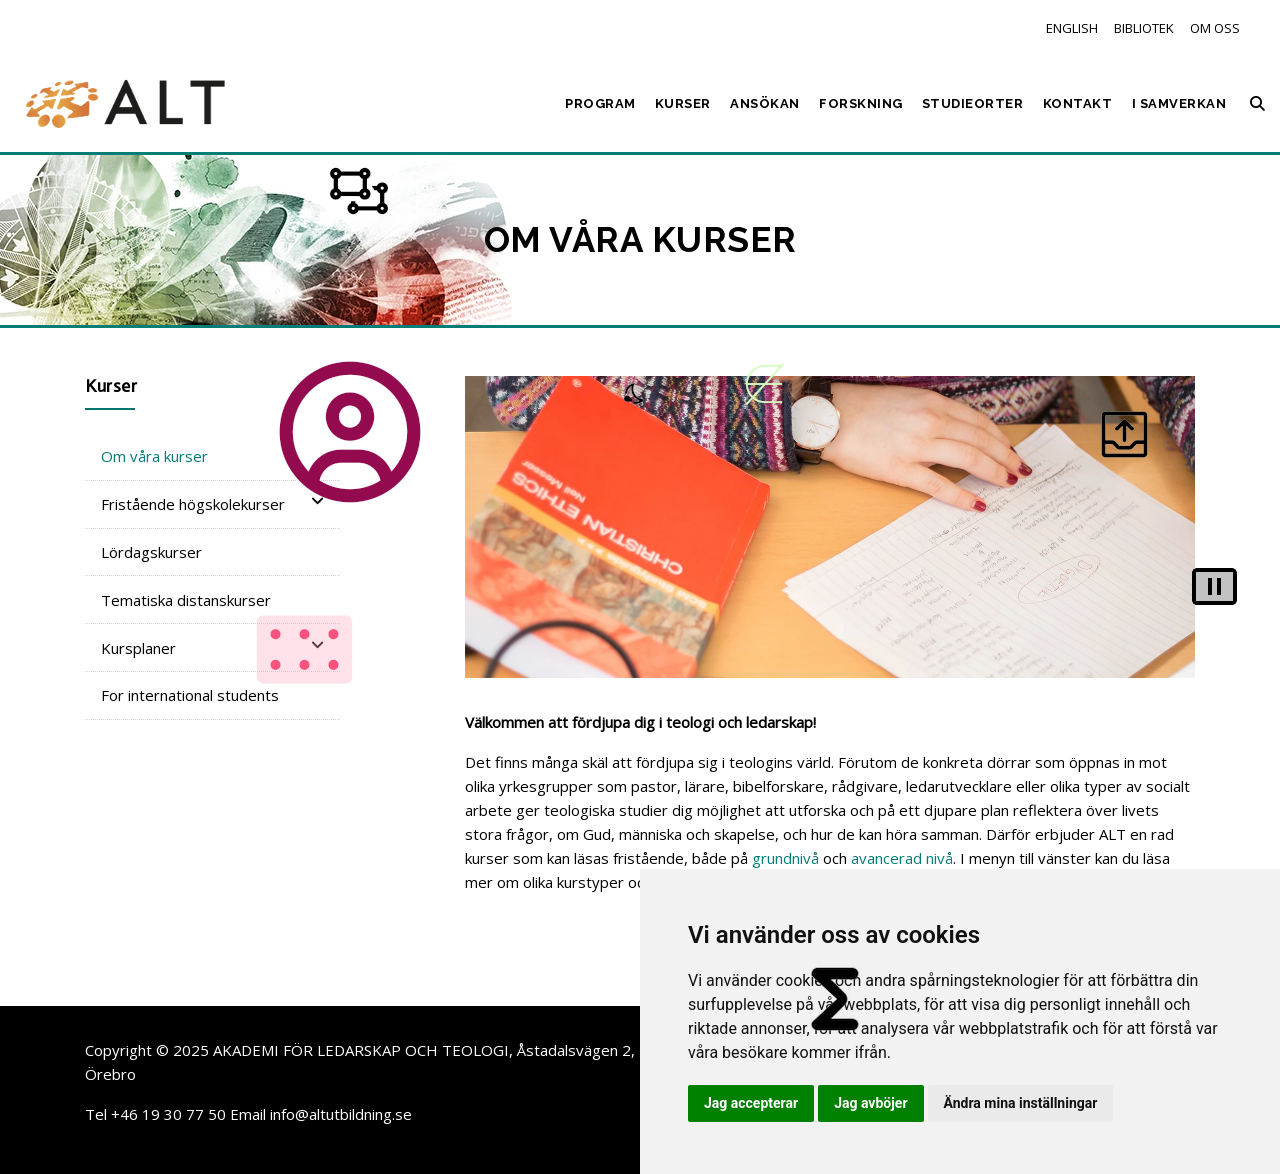 This screenshot has width=1280, height=1174. What do you see at coordinates (835, 999) in the screenshot?
I see `insert a mathematical function or formula` at bounding box center [835, 999].